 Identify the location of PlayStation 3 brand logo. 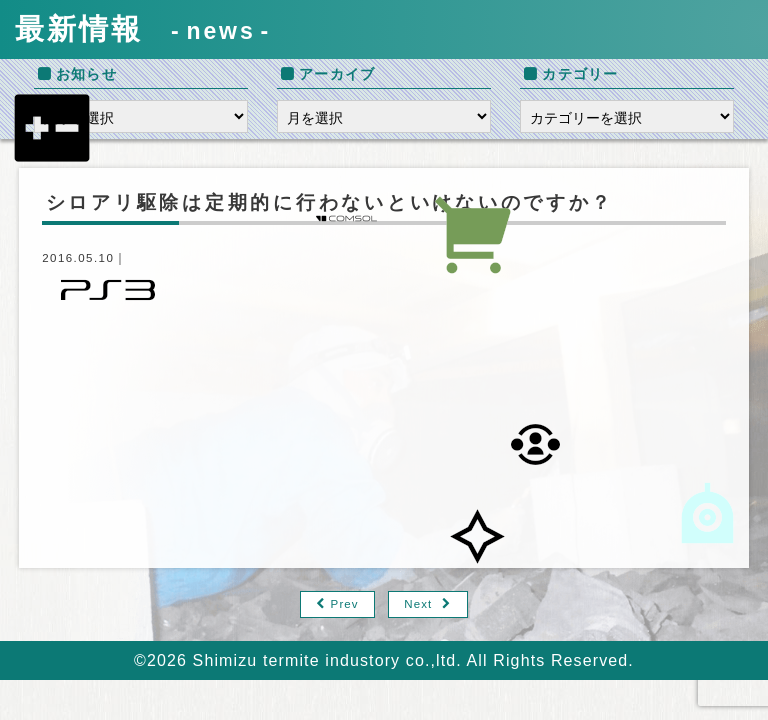
(108, 290).